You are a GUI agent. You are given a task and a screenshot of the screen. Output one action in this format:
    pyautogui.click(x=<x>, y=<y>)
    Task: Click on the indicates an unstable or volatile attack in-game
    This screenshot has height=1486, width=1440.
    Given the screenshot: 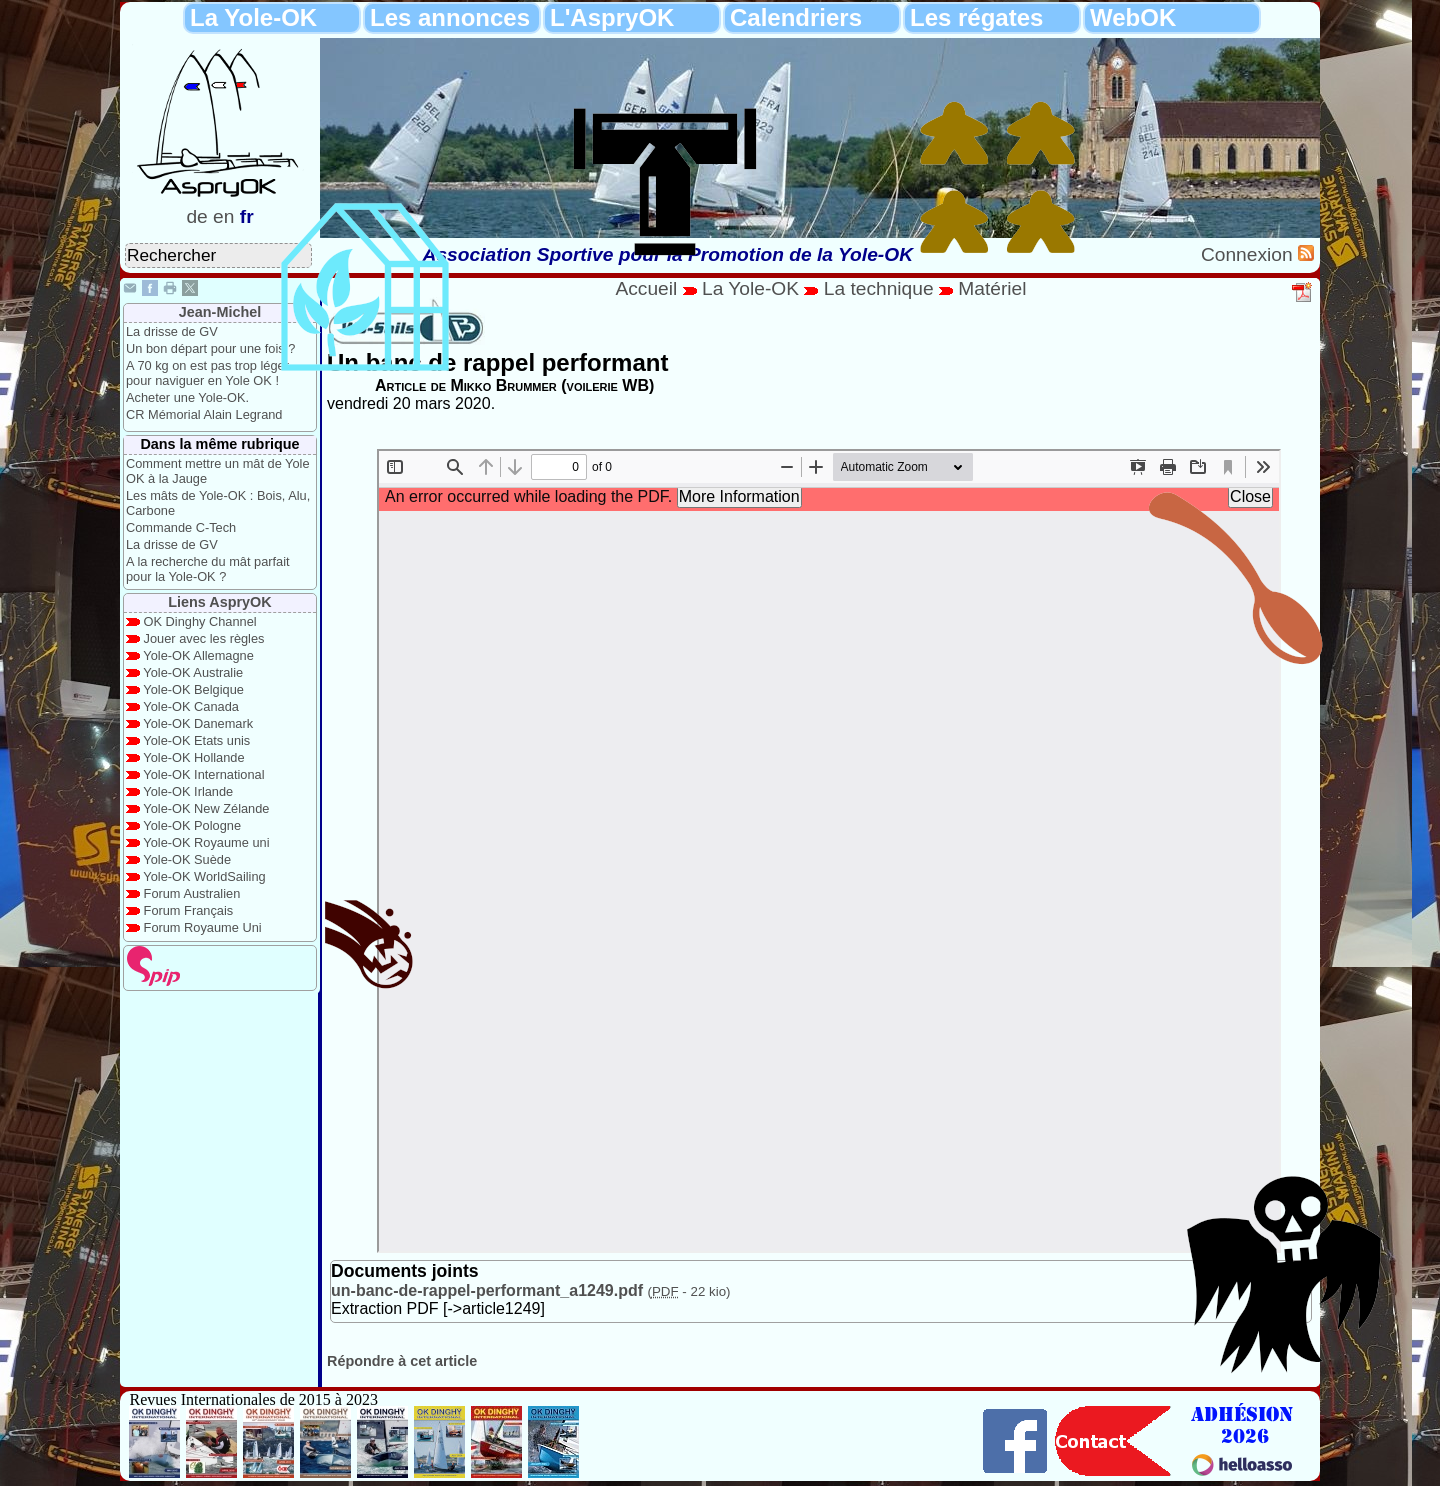 What is the action you would take?
    pyautogui.click(x=368, y=943)
    